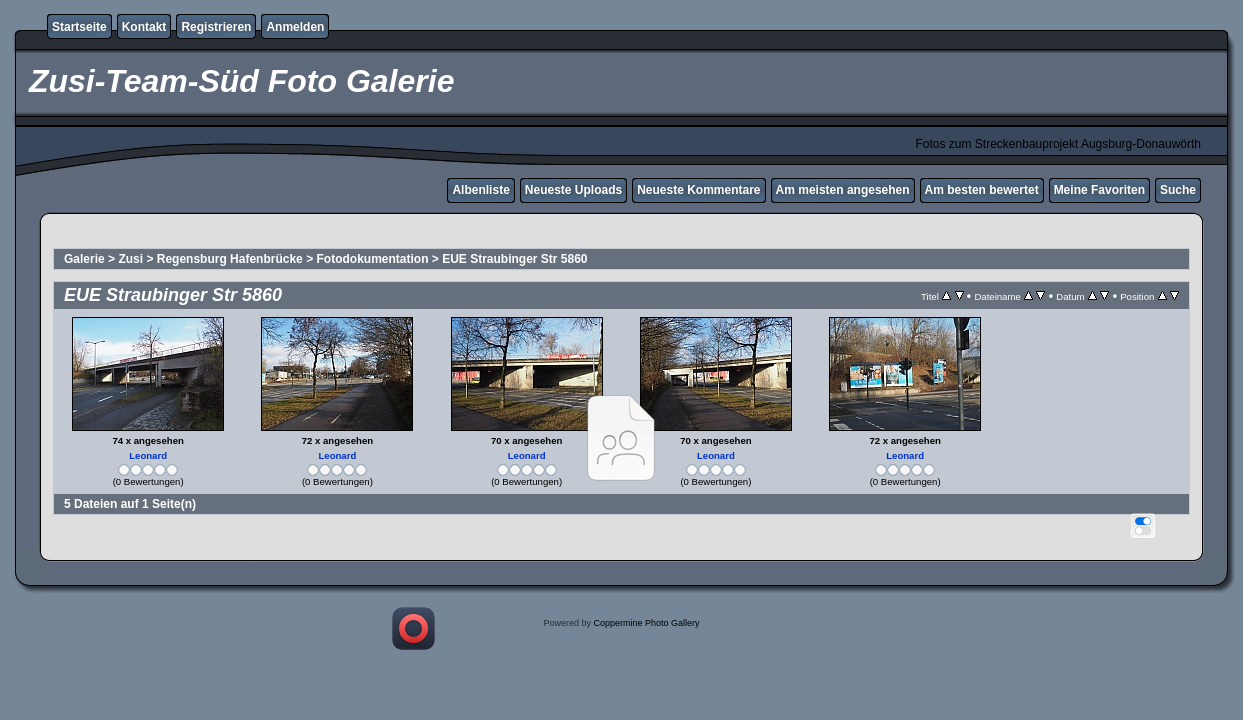  I want to click on credits or attribution text file, so click(621, 438).